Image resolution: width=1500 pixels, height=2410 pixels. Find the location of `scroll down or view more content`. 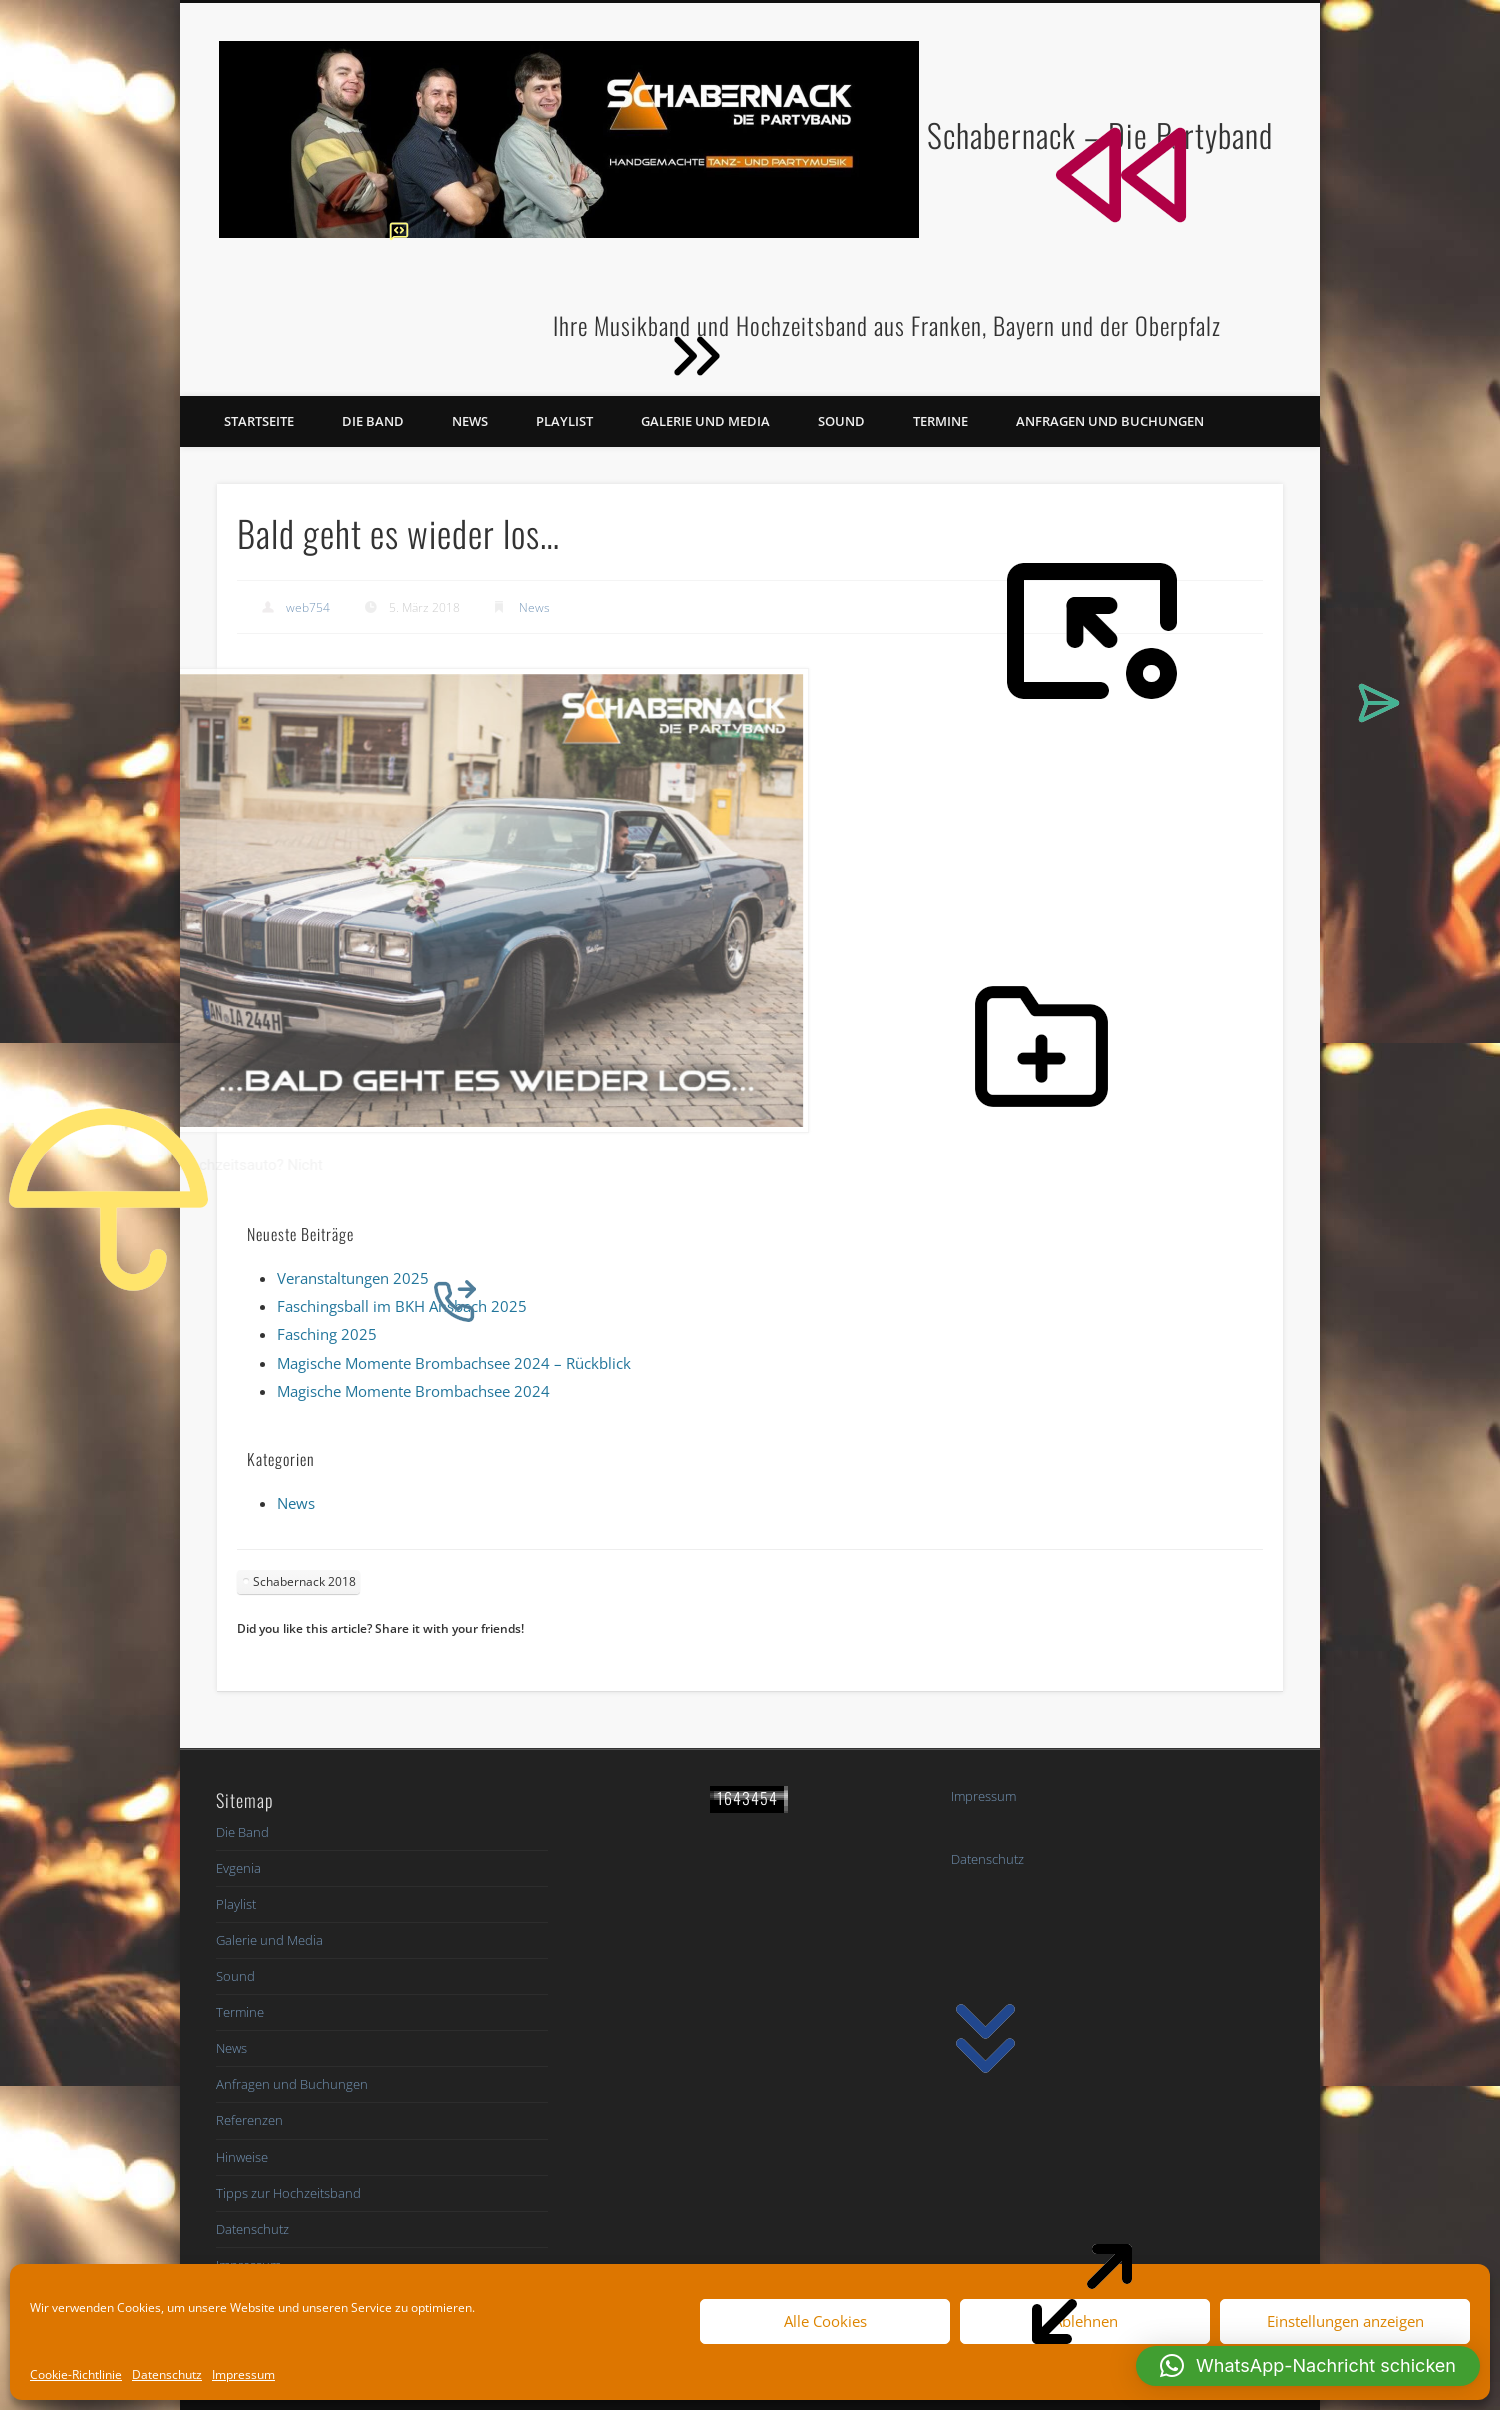

scroll down or view more content is located at coordinates (985, 2038).